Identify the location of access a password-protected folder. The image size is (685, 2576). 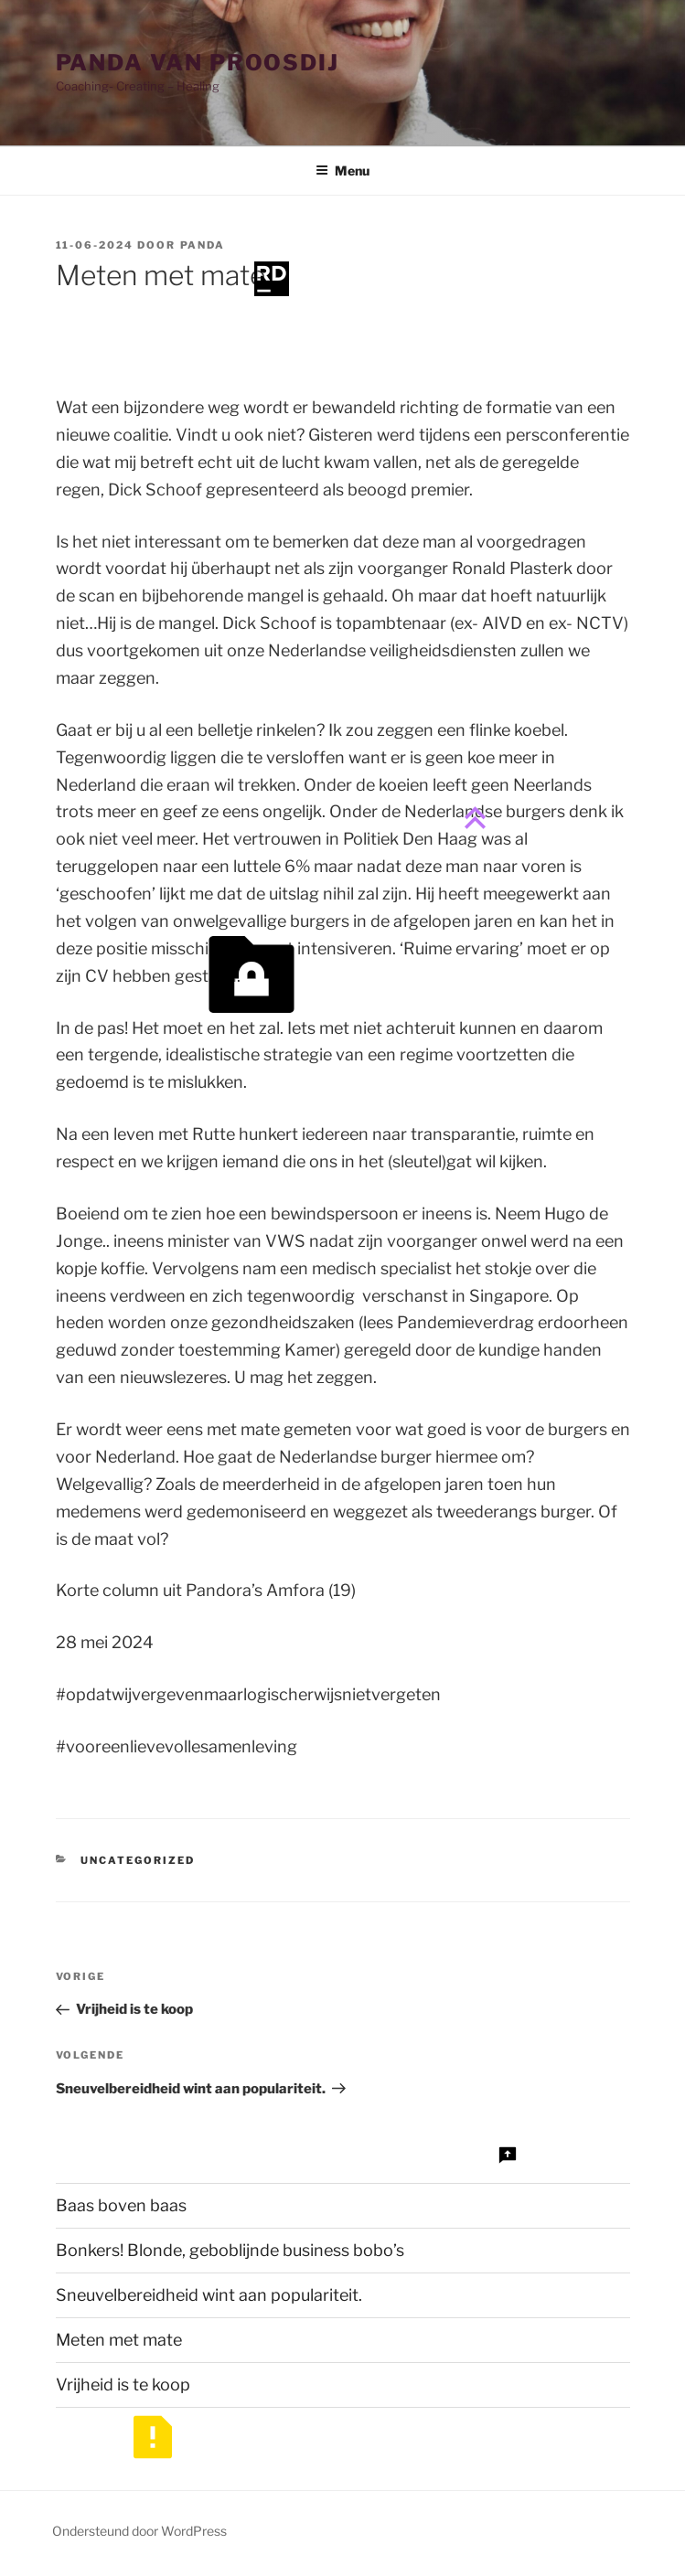
(252, 974).